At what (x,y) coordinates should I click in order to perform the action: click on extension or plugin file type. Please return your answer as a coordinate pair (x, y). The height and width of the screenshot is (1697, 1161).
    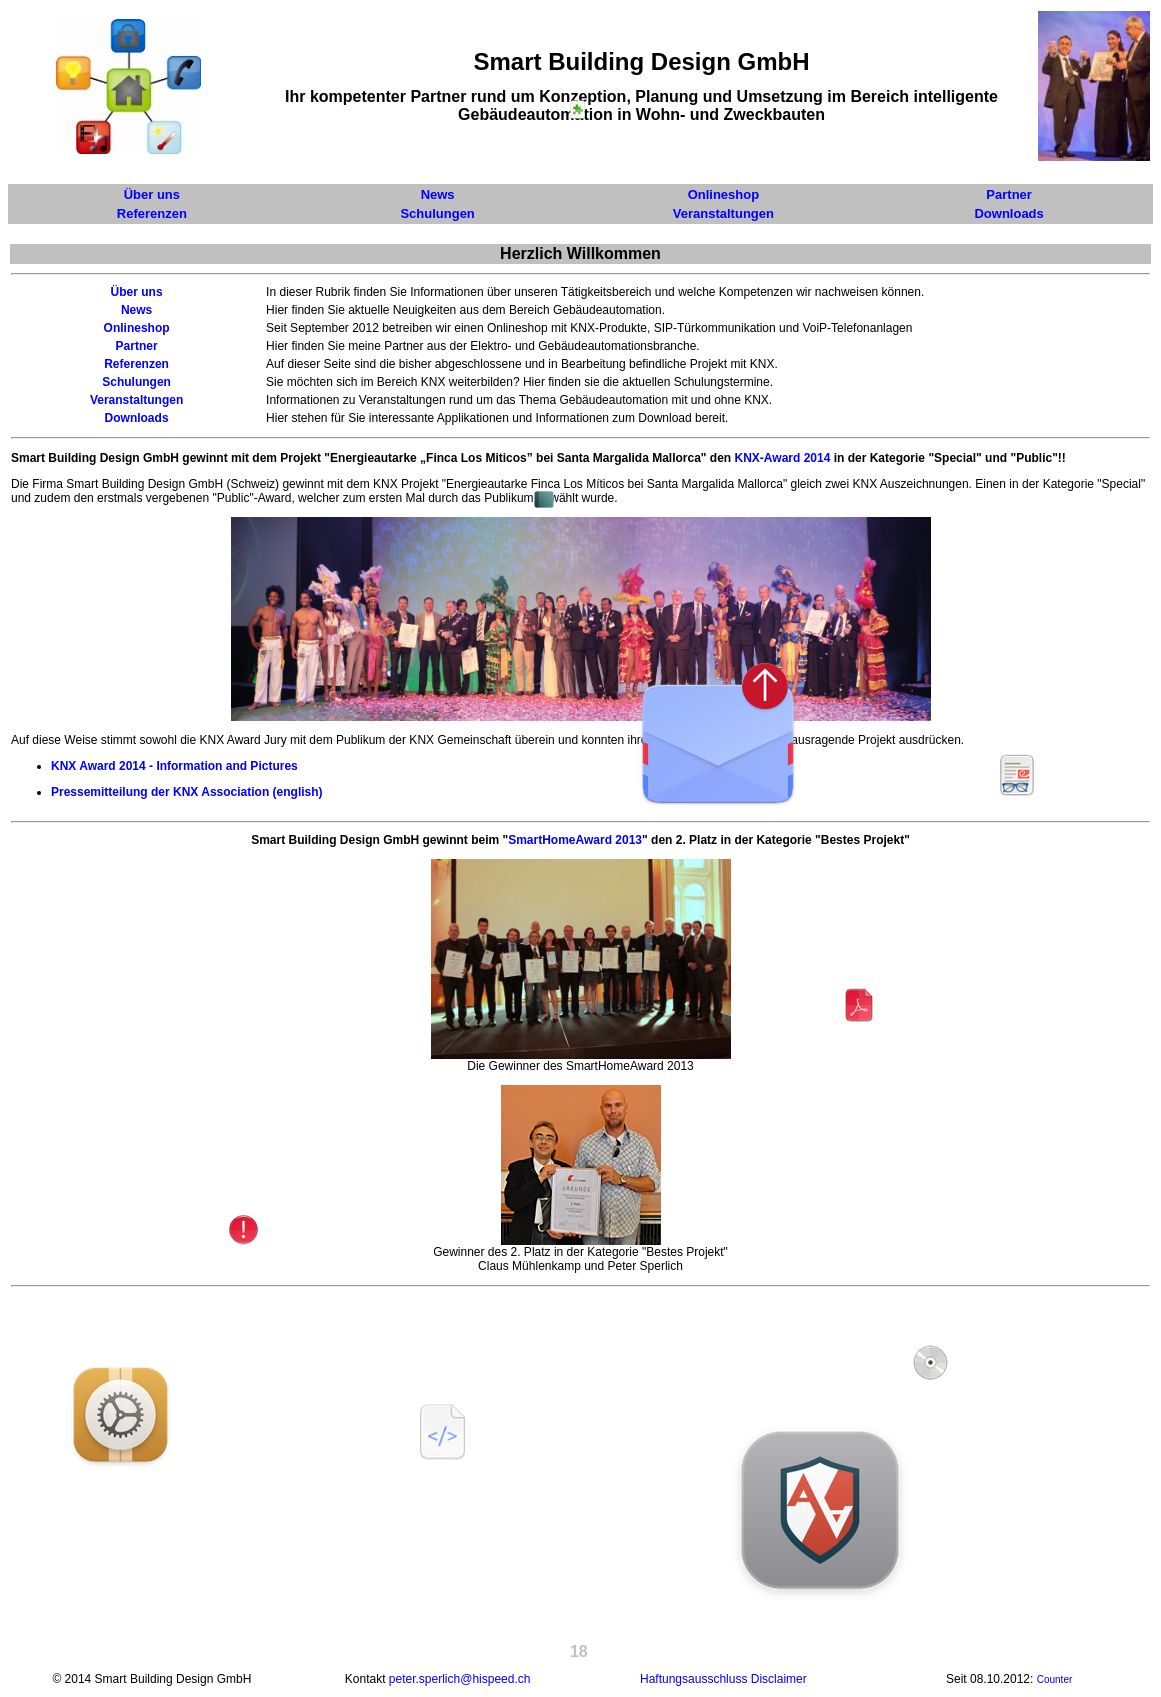
    Looking at the image, I should click on (577, 109).